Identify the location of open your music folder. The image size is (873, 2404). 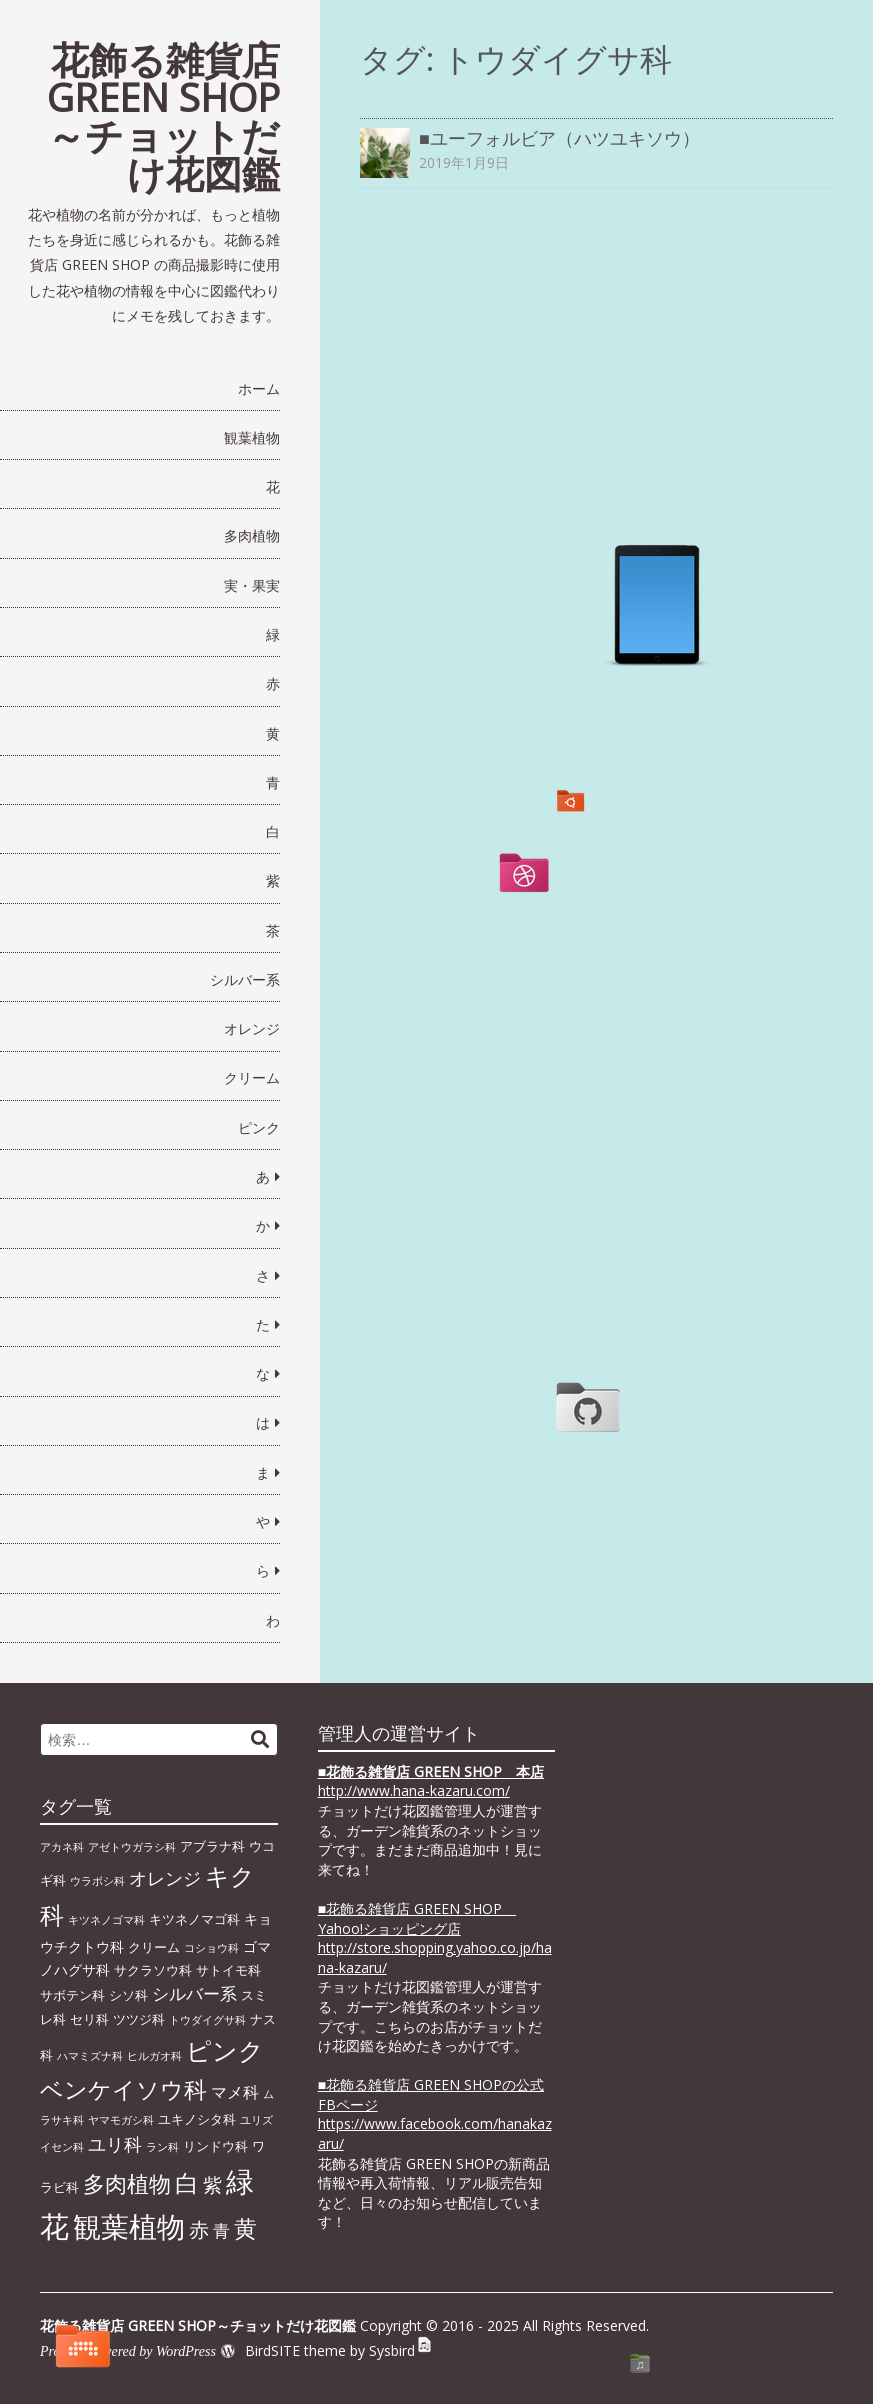
(640, 2363).